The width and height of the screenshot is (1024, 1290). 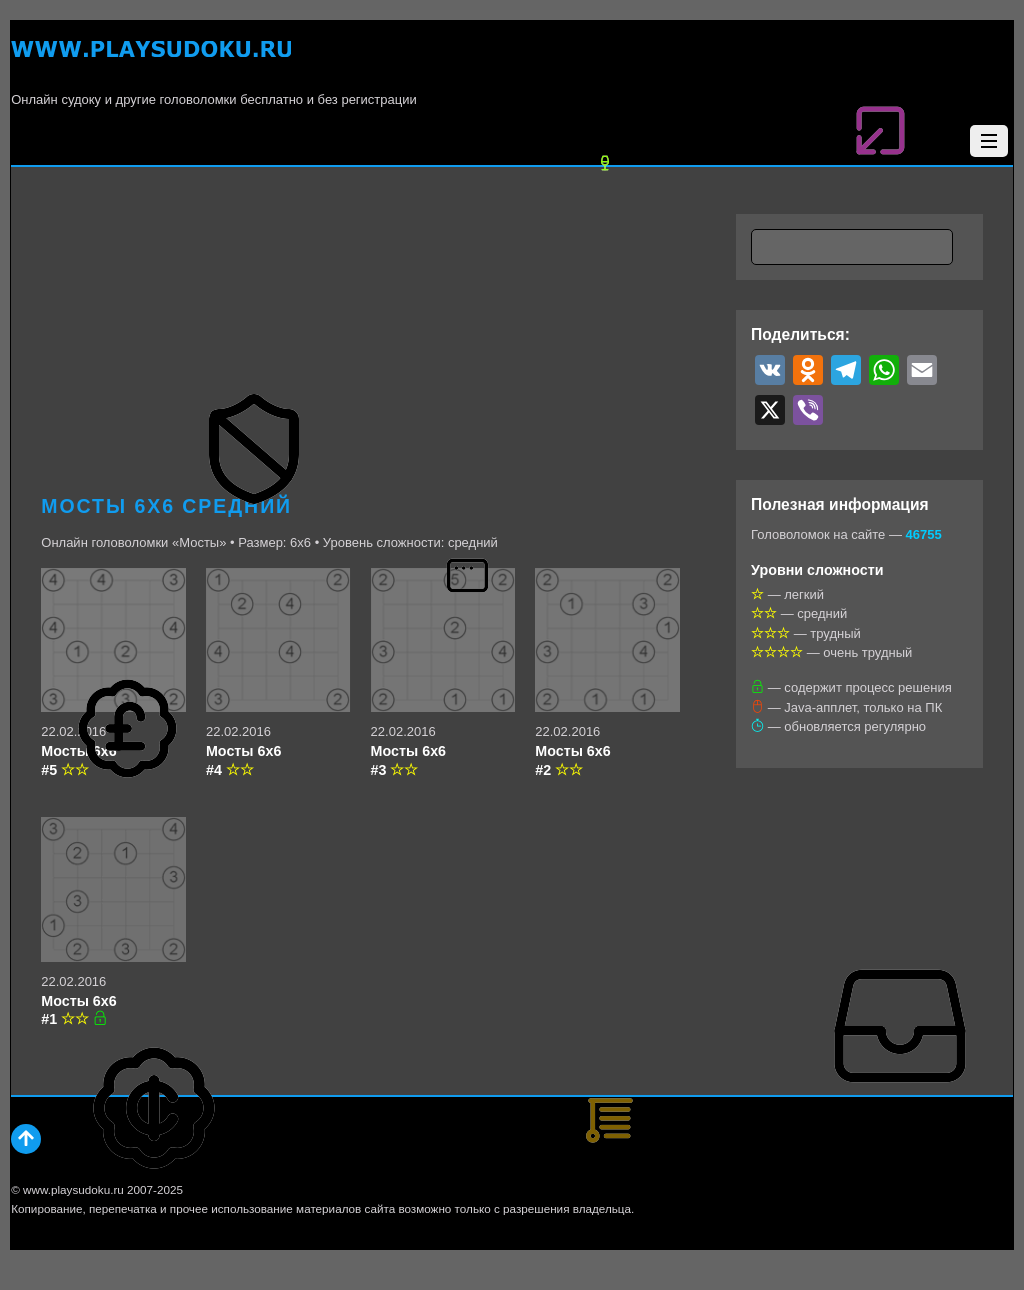 What do you see at coordinates (254, 449) in the screenshot?
I see `blocked or banned protection status` at bounding box center [254, 449].